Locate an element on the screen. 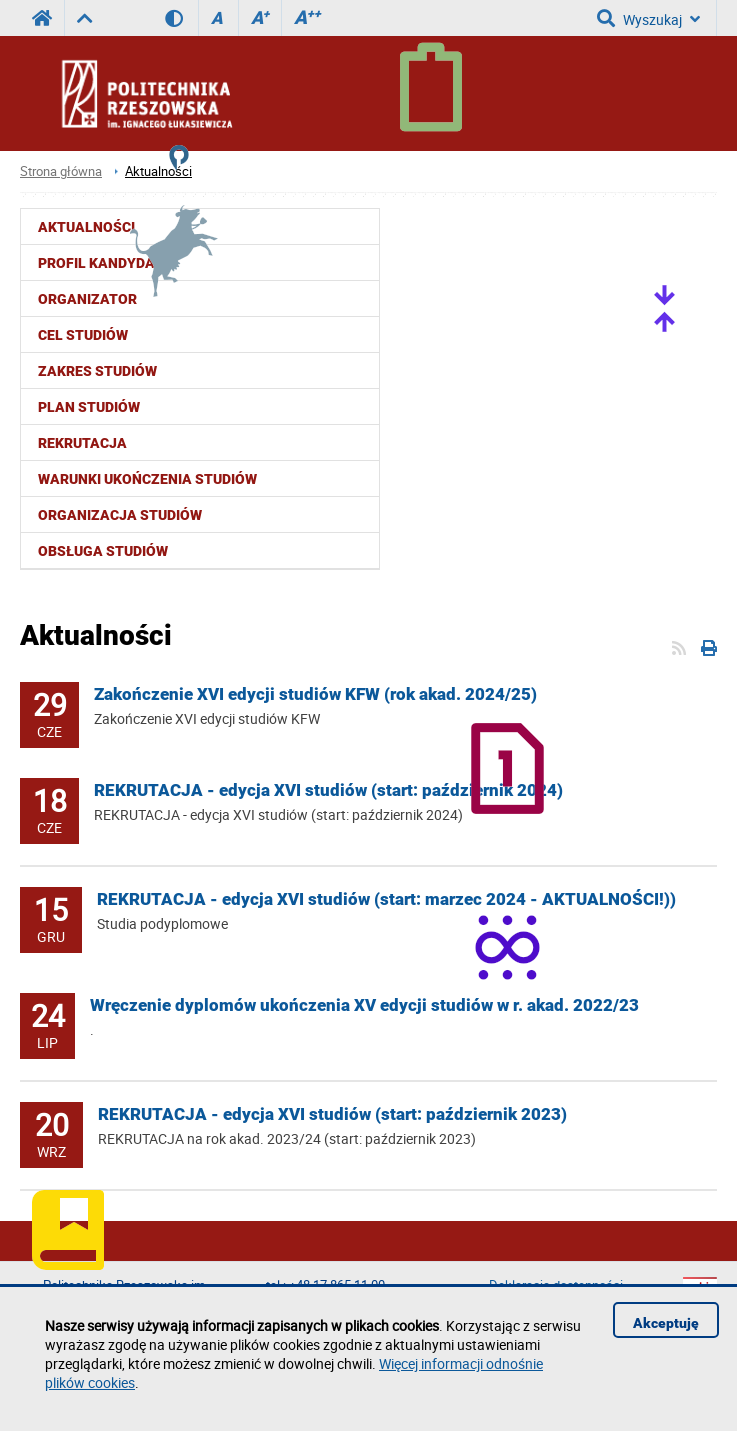 This screenshot has width=737, height=1431. access your bookmarked items is located at coordinates (68, 1230).